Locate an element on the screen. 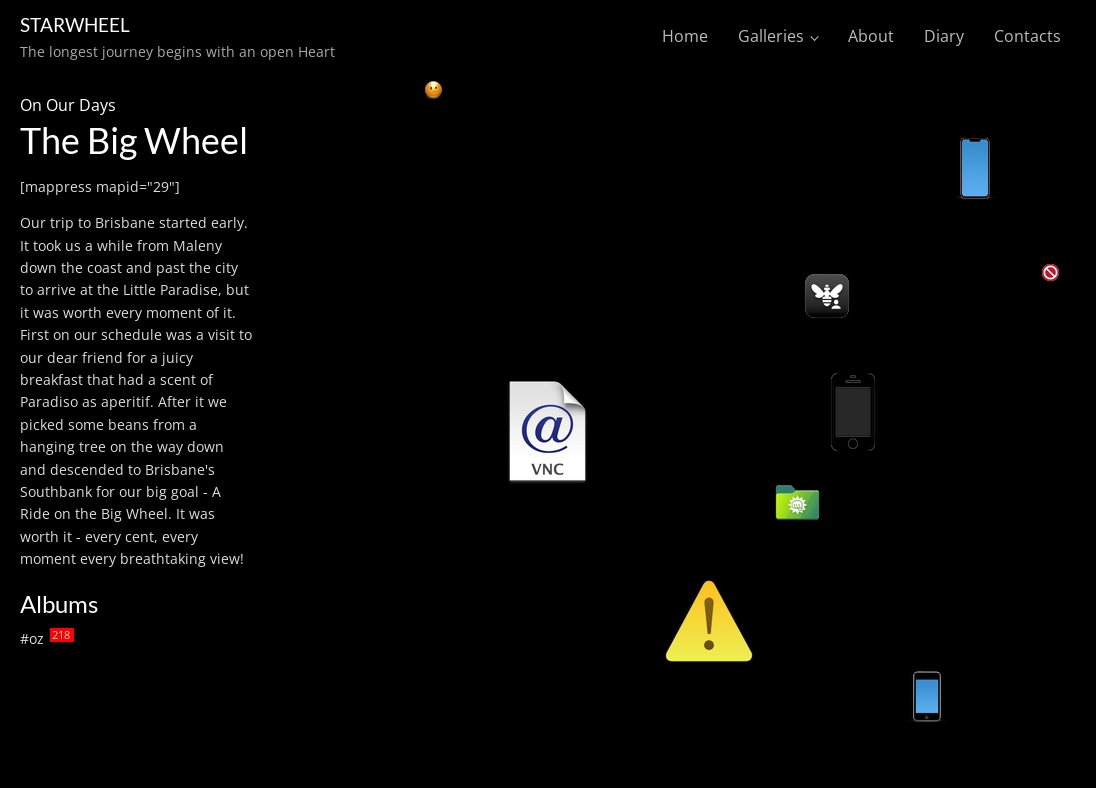 The image size is (1096, 788). express a smug or sarcastic reaction is located at coordinates (433, 90).